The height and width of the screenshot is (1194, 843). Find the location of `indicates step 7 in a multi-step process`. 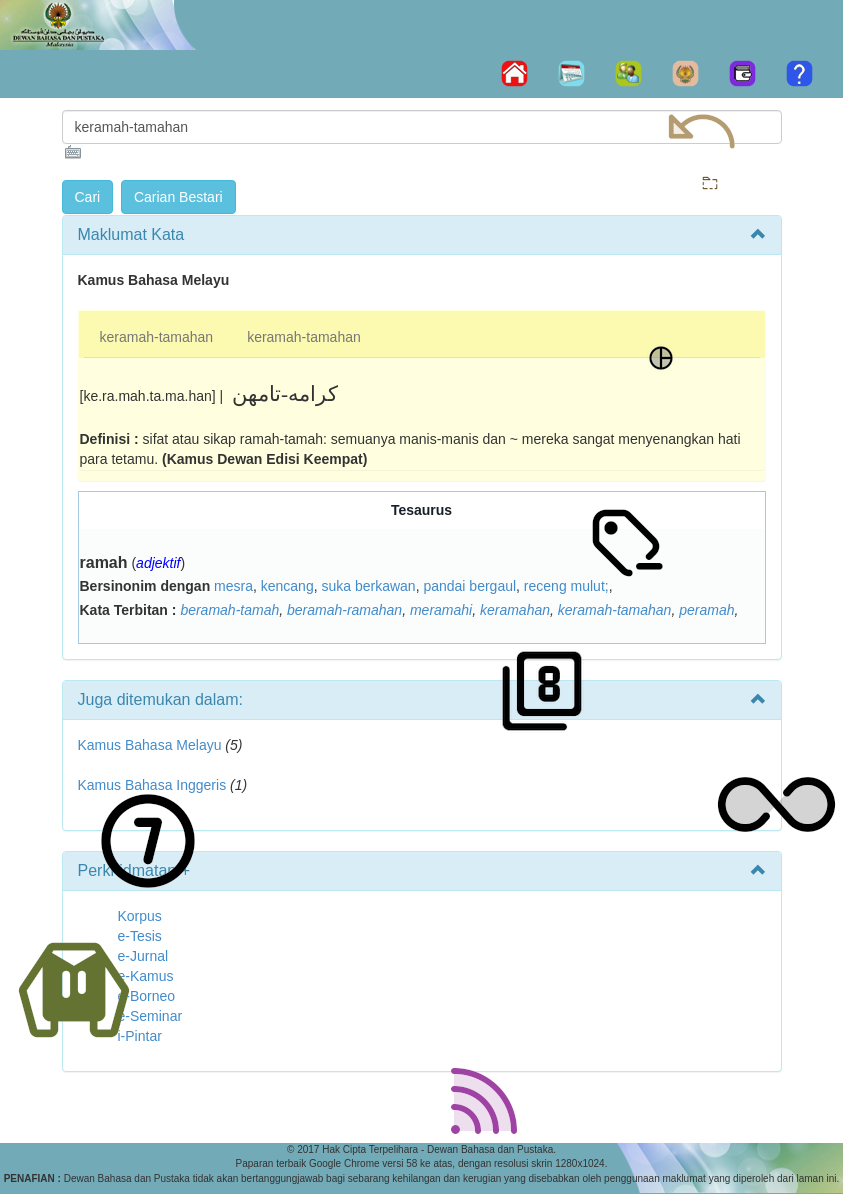

indicates step 7 in a multi-step process is located at coordinates (148, 841).